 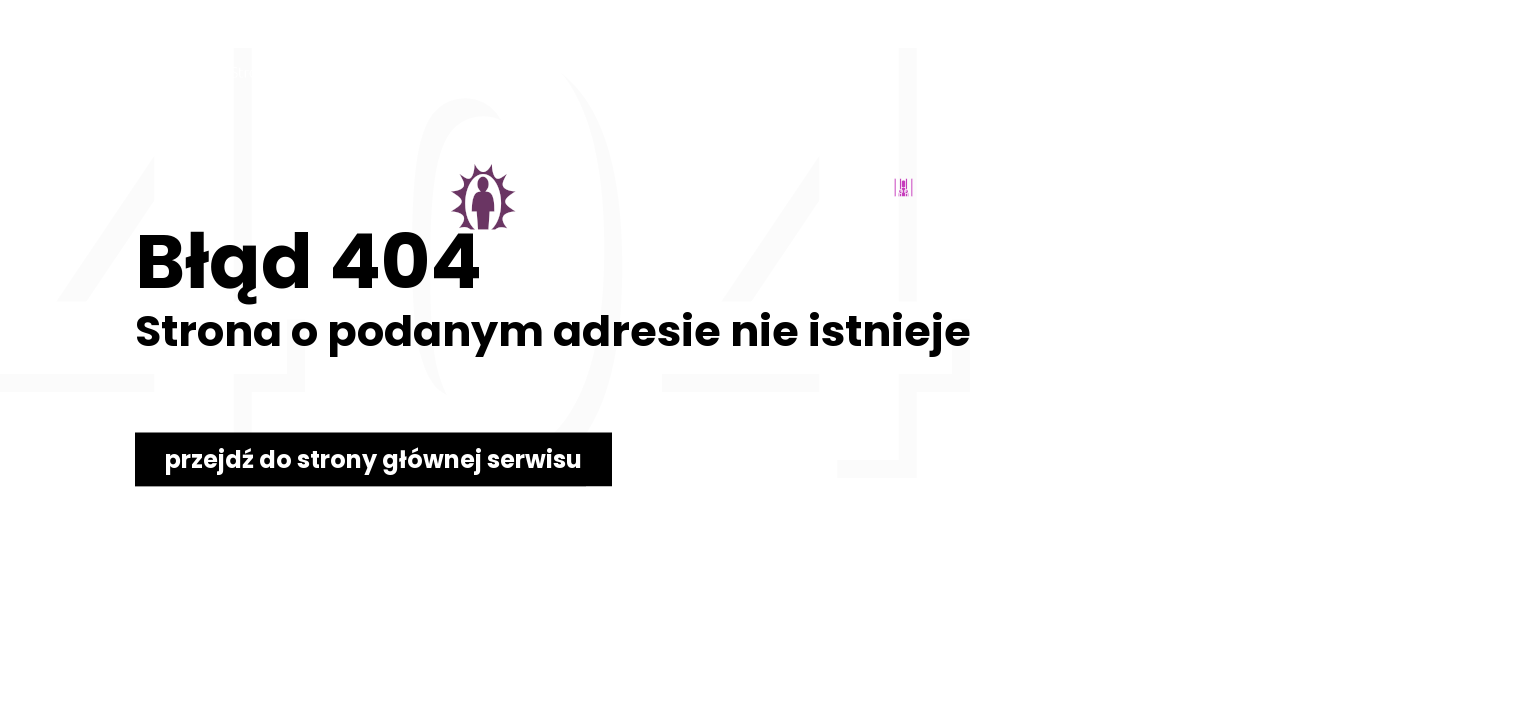 I want to click on indicates a prisoner or incarcerated character, so click(x=903, y=187).